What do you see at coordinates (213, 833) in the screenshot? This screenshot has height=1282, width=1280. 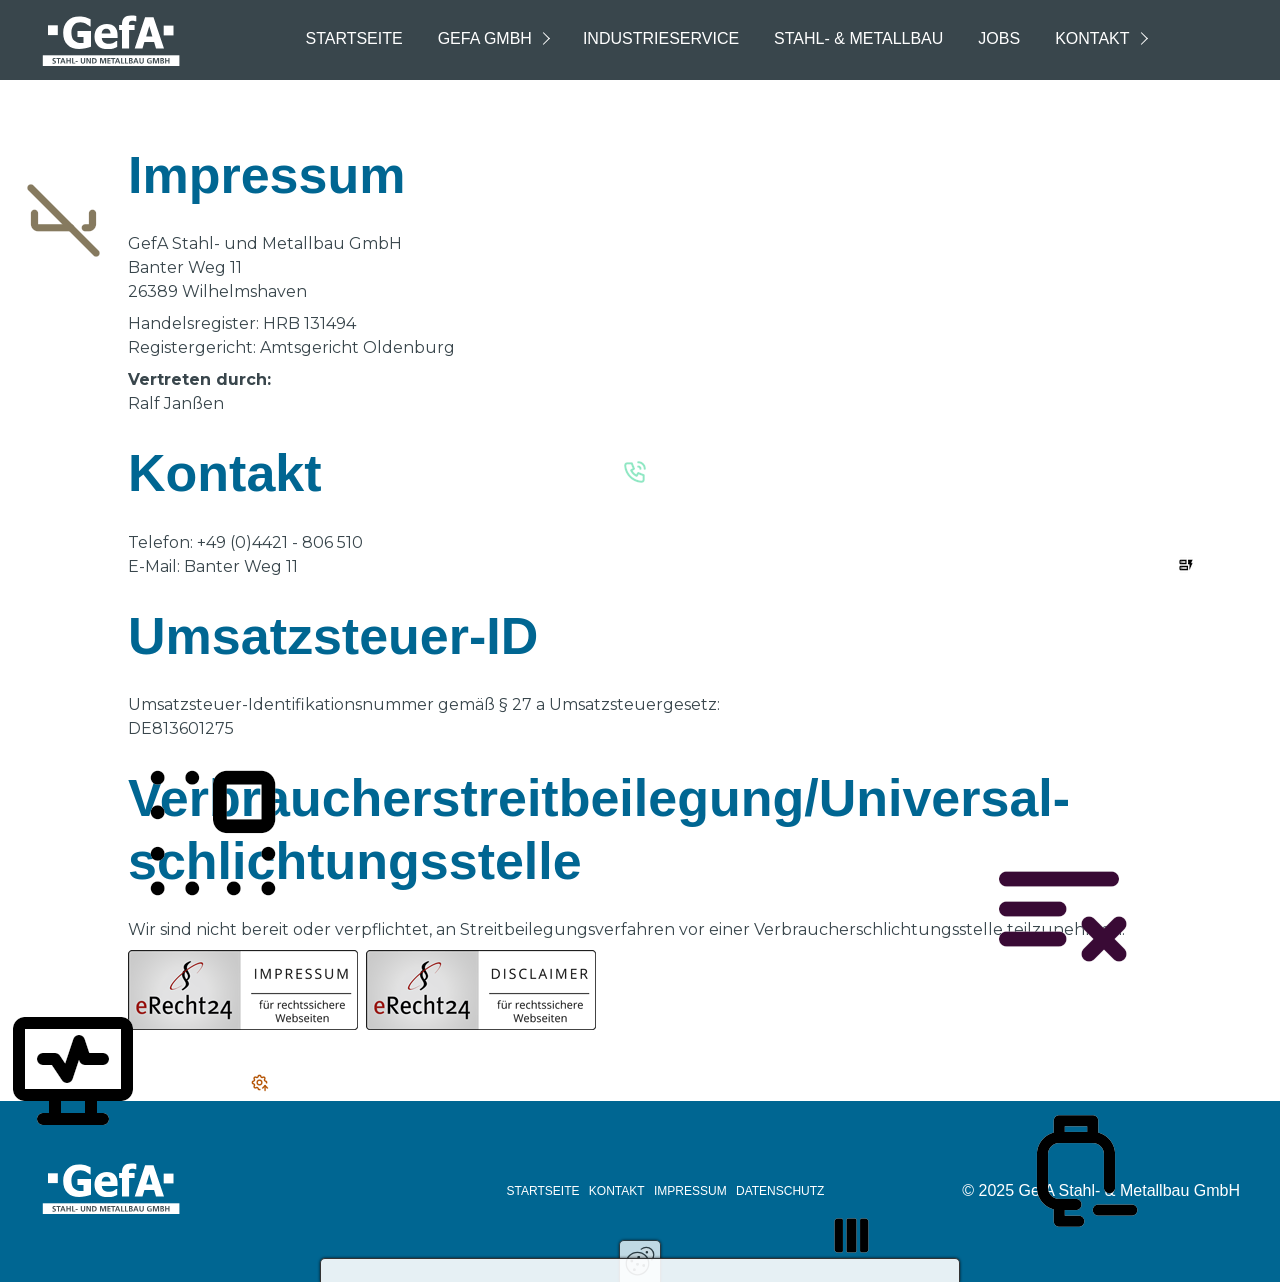 I see `align element to top-right corner` at bounding box center [213, 833].